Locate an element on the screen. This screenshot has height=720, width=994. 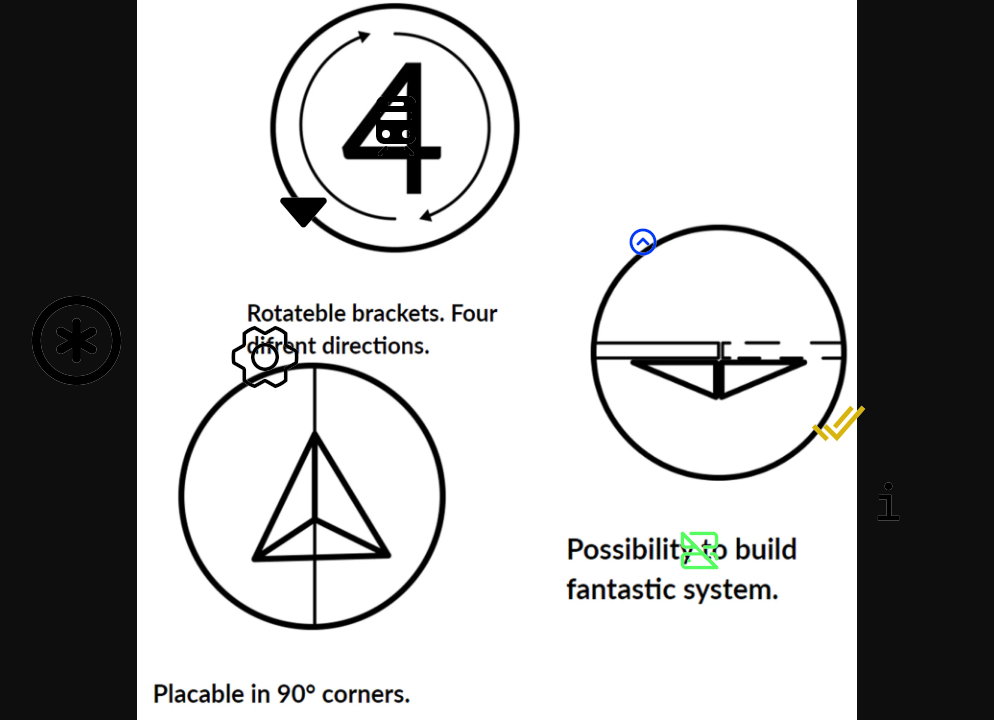
access settings or preferences is located at coordinates (265, 357).